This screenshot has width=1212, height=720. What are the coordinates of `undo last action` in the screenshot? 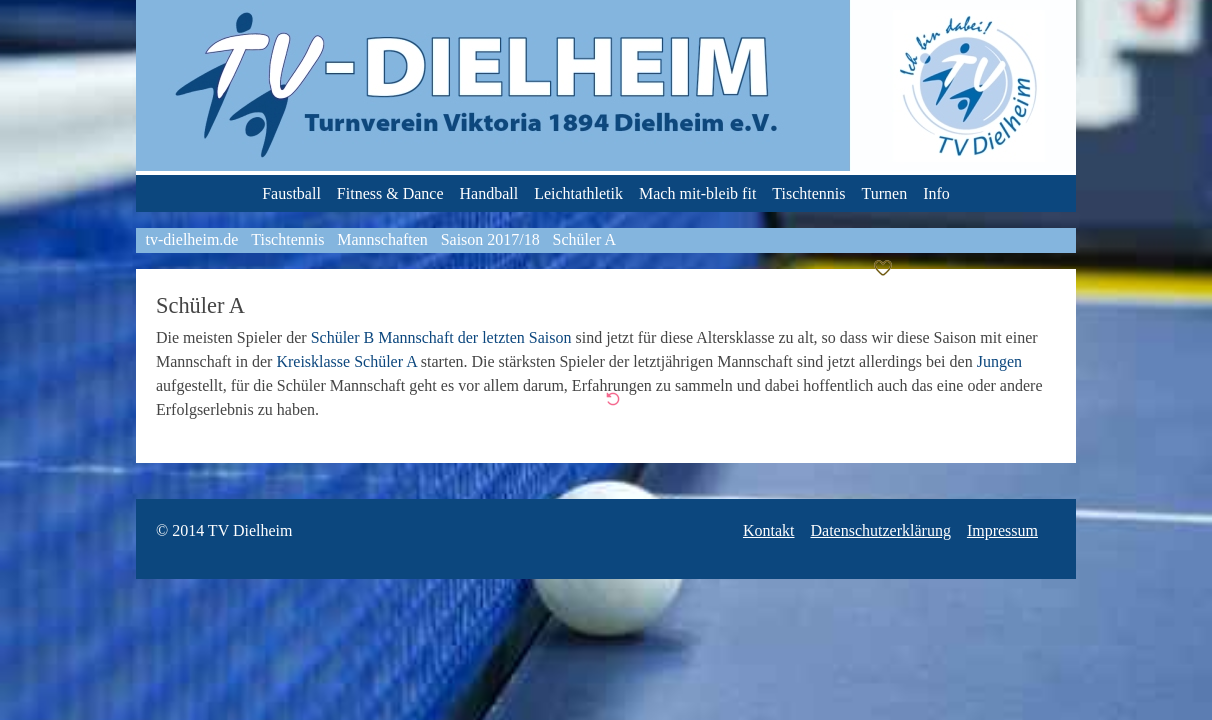 It's located at (613, 399).